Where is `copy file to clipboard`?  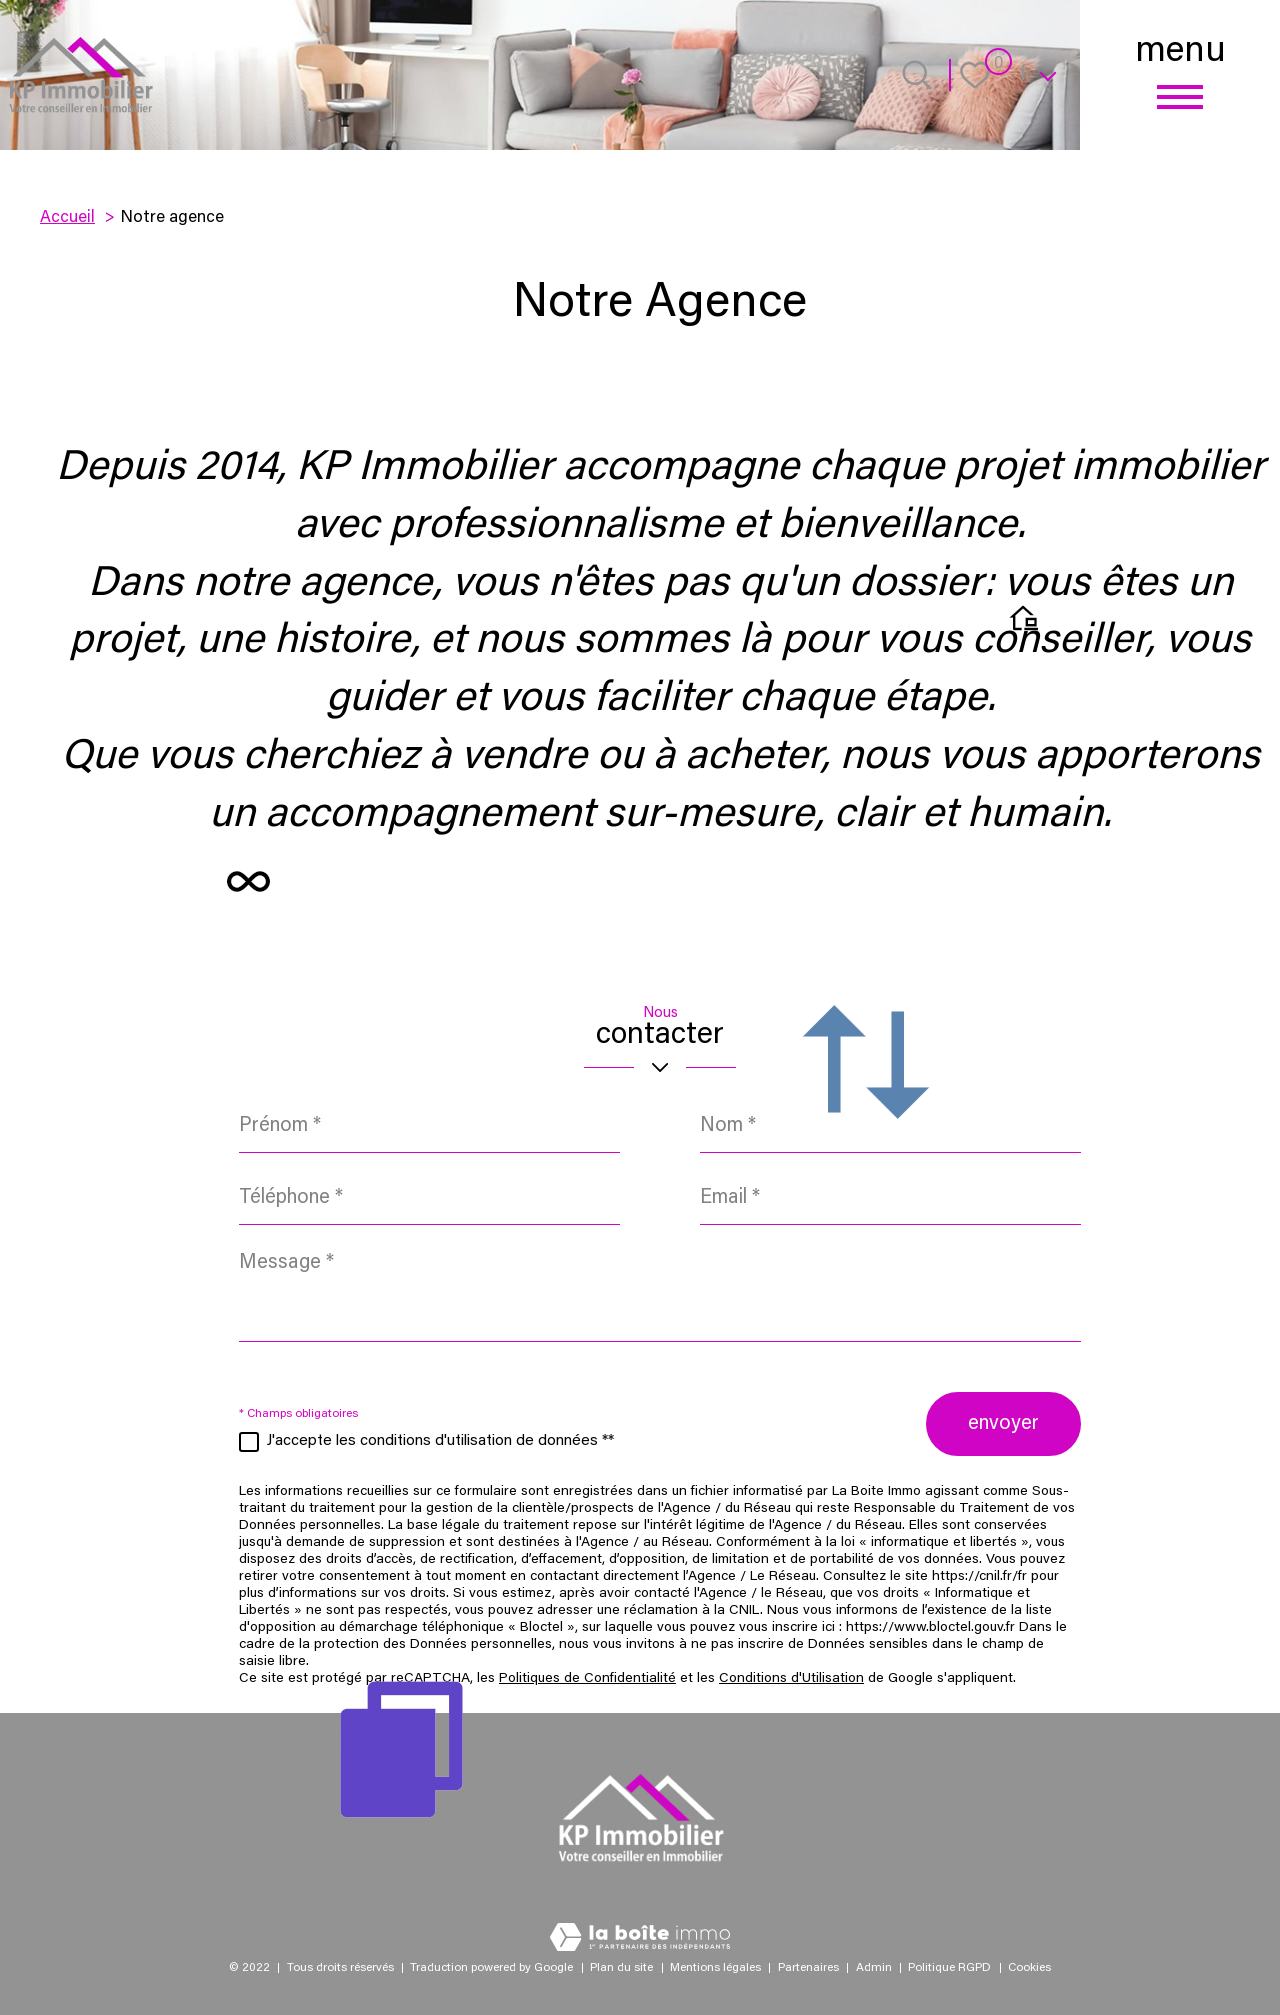 copy file to clipboard is located at coordinates (401, 1749).